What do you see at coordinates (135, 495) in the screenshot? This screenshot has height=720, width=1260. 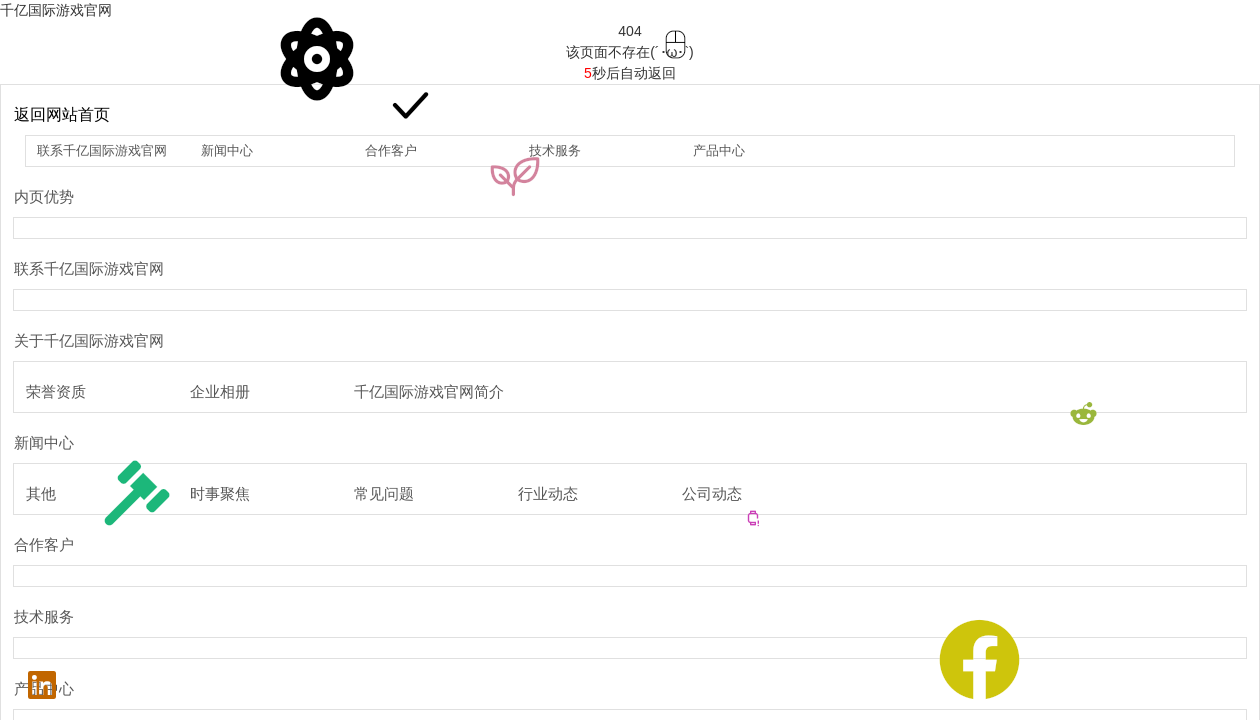 I see `access legal terms and conditions` at bounding box center [135, 495].